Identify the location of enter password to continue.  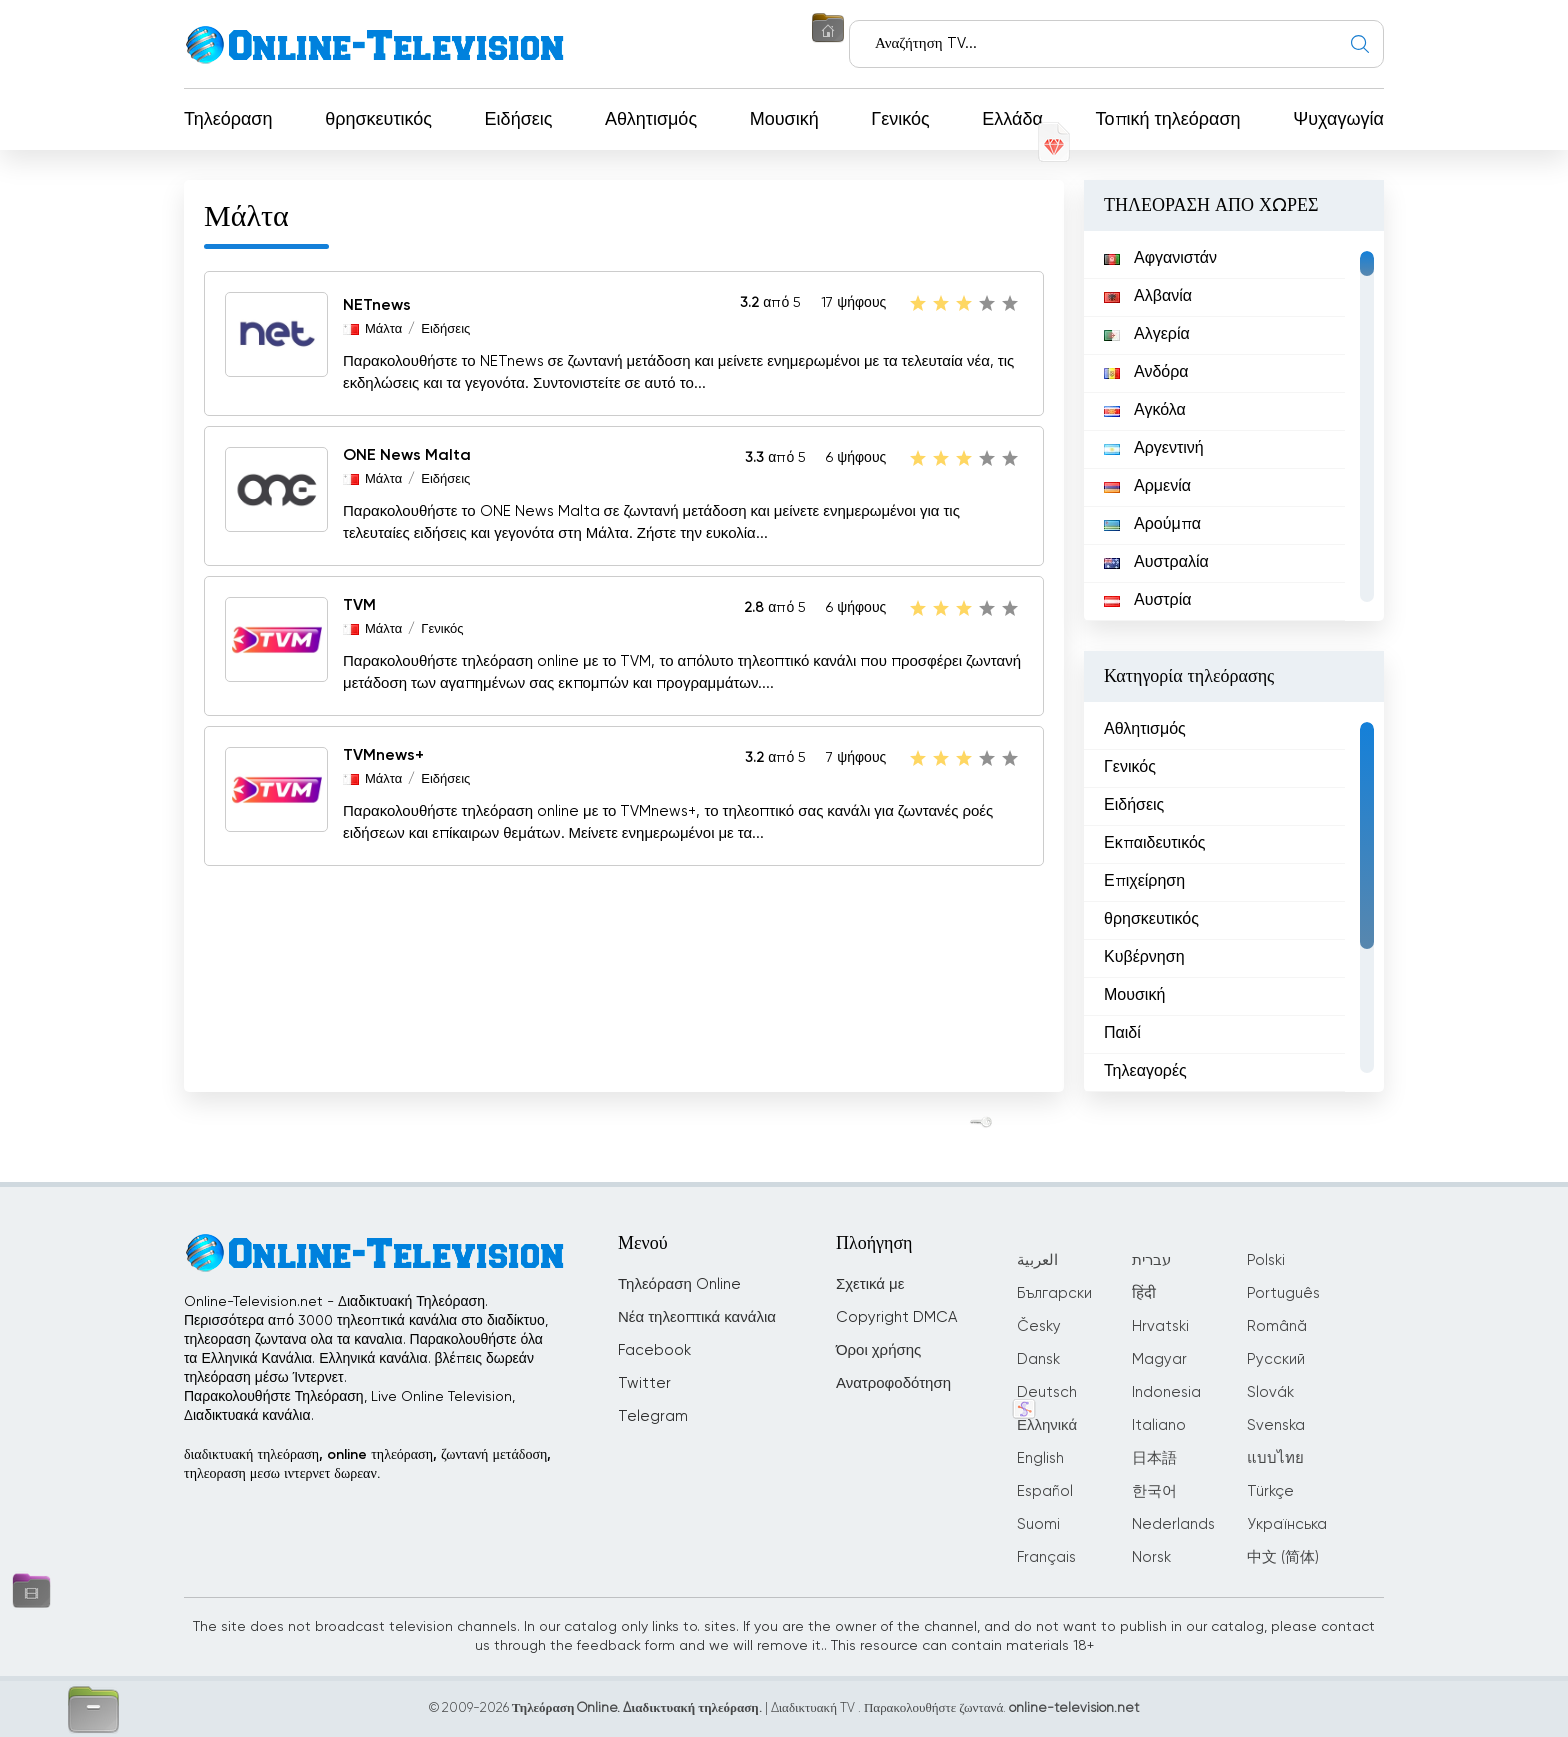
(981, 1122).